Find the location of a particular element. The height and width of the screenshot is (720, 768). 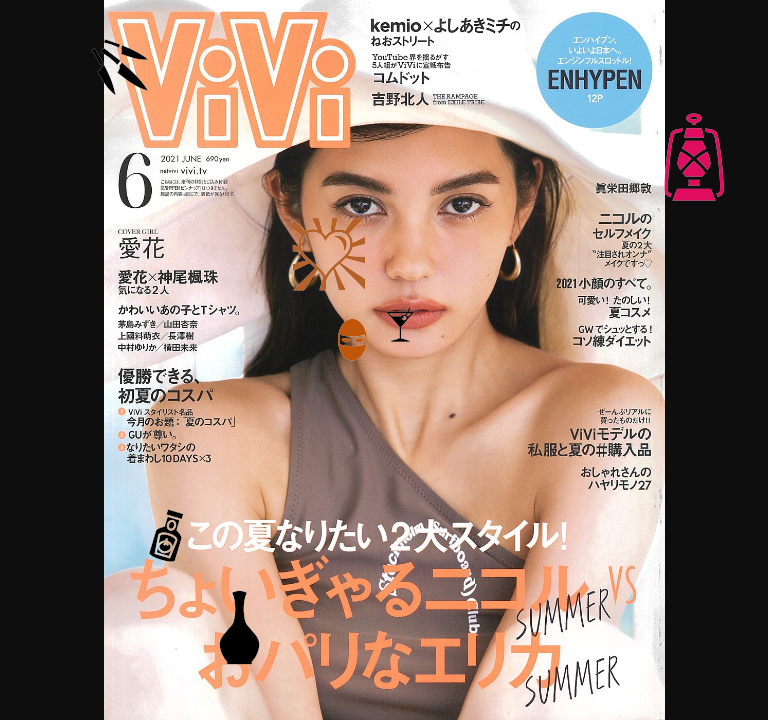

toggle light or dark mode is located at coordinates (694, 157).